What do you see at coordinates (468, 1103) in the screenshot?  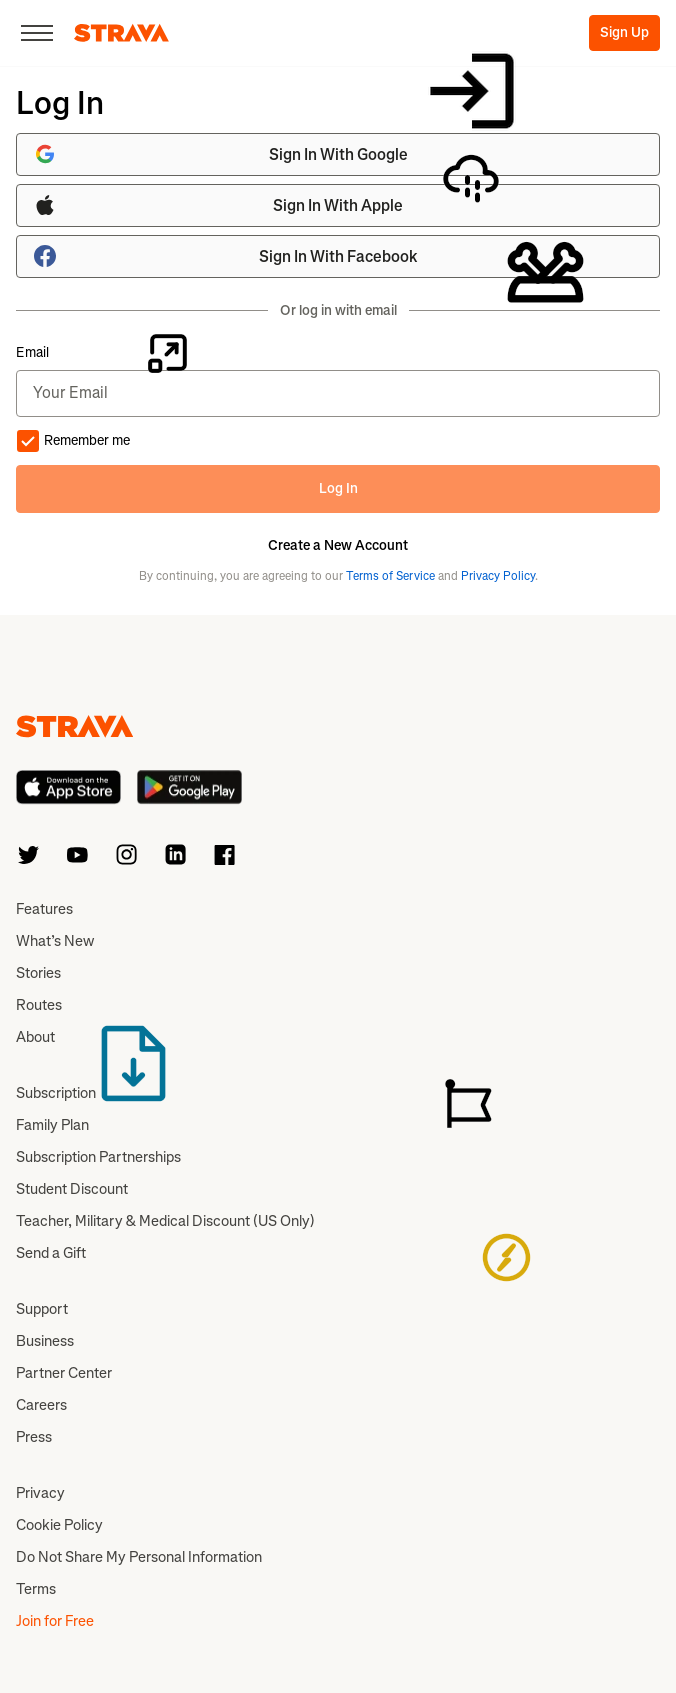 I see `flag or bookmark an item` at bounding box center [468, 1103].